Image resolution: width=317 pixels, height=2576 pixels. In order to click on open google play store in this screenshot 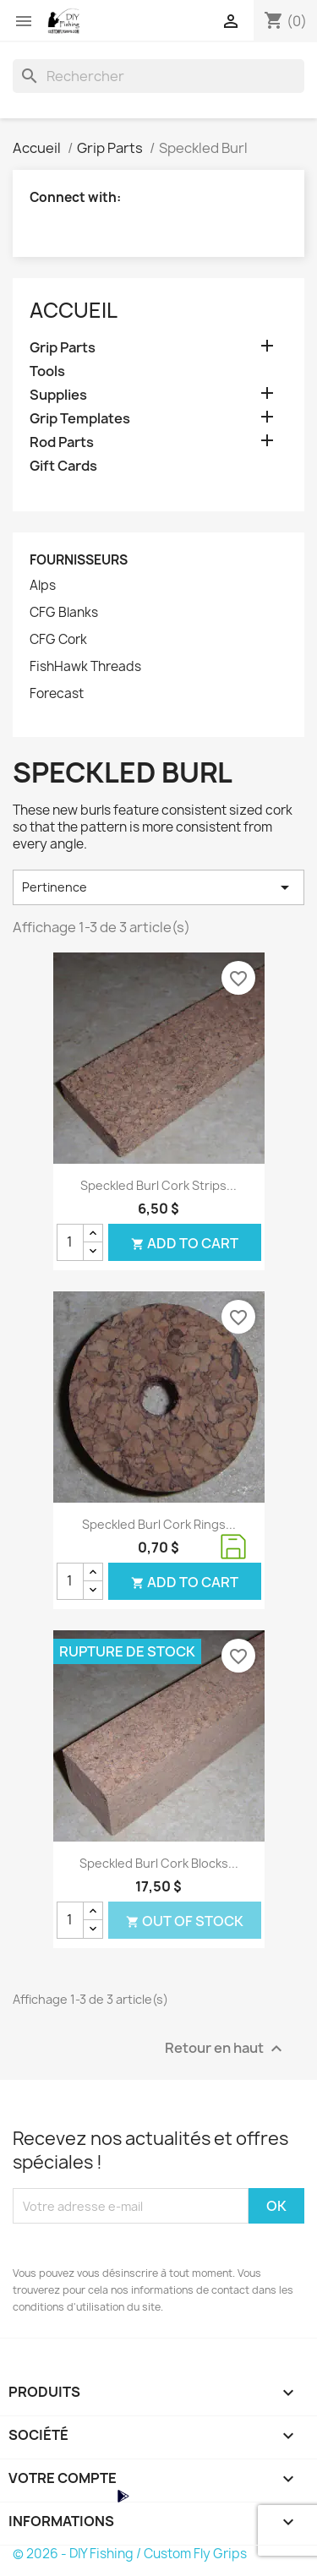, I will do `click(122, 2496)`.